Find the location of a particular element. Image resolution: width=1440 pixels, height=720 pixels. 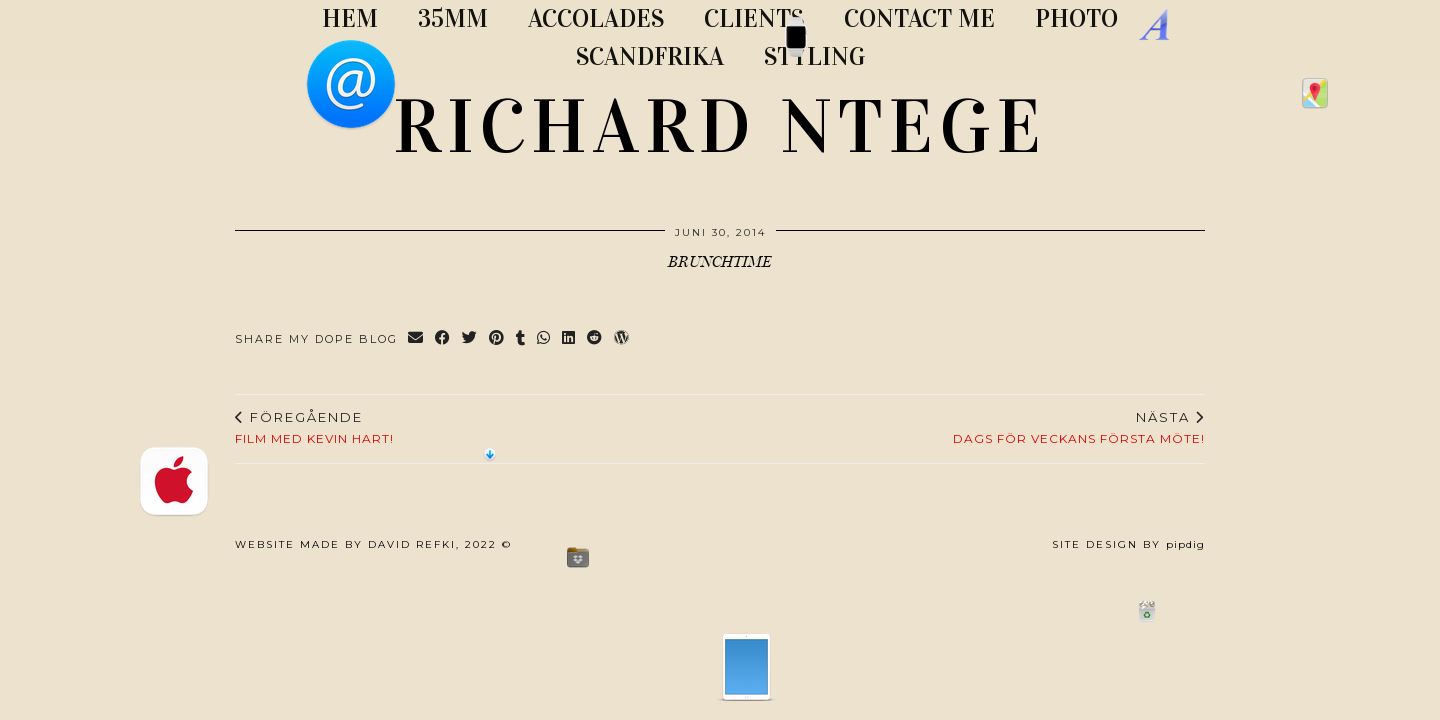

manage your internet accounts is located at coordinates (351, 84).